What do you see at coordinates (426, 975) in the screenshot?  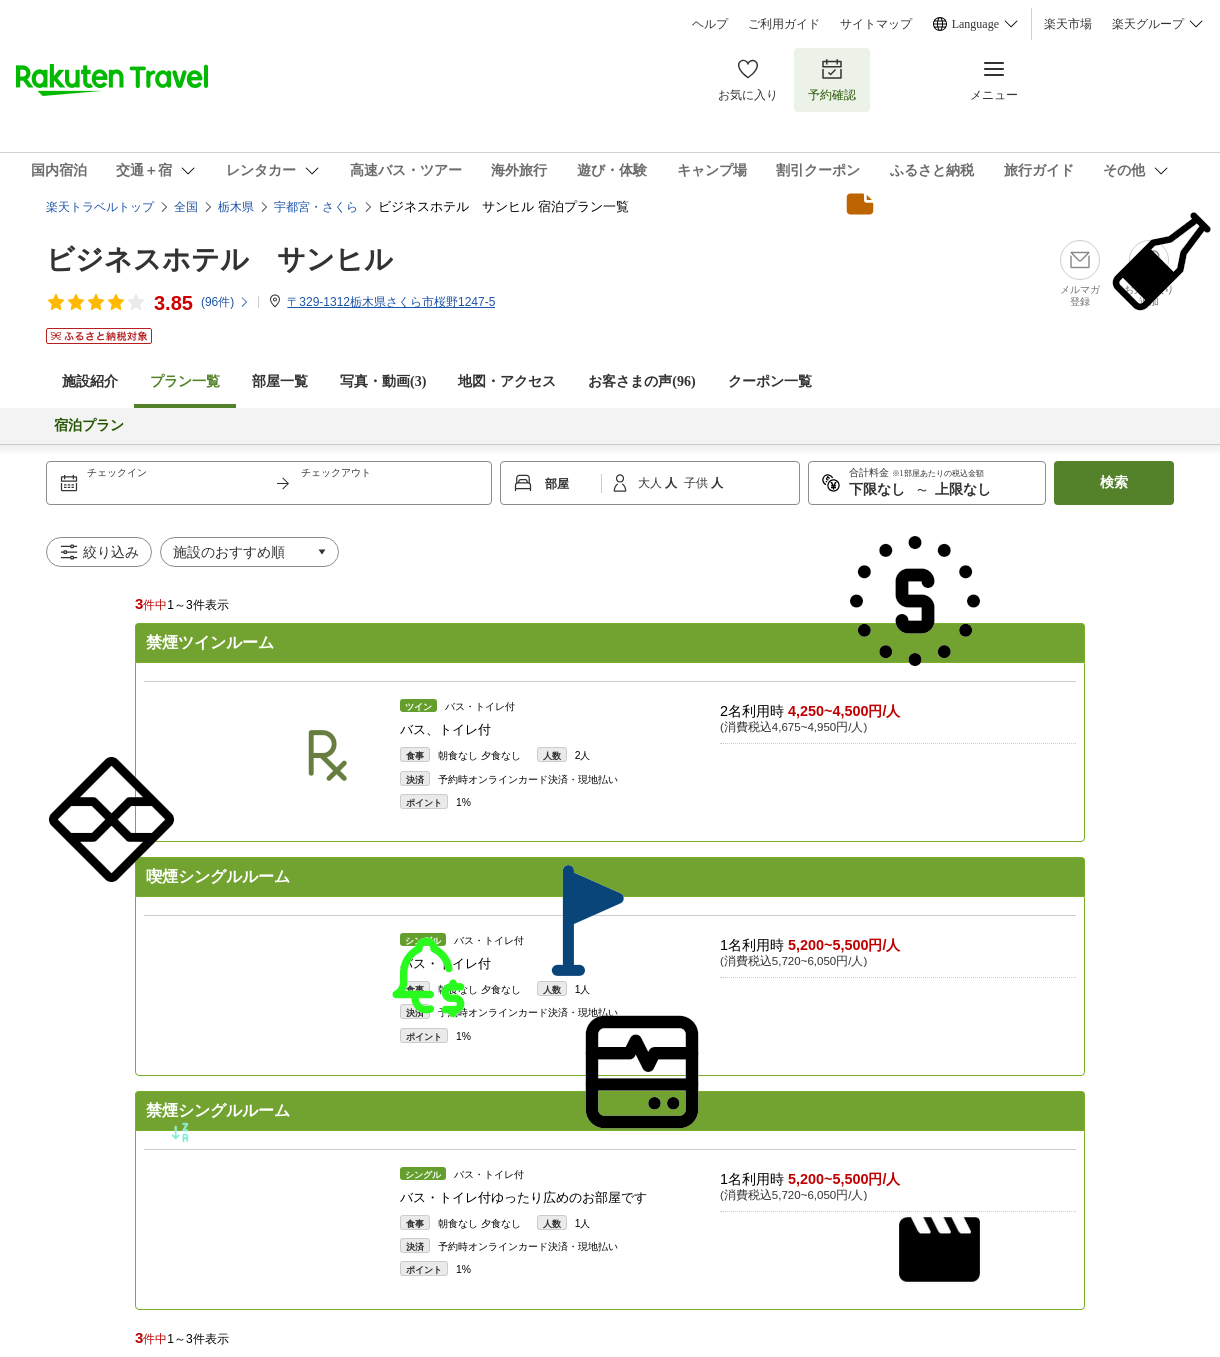 I see `set up price alerts or payment notifications` at bounding box center [426, 975].